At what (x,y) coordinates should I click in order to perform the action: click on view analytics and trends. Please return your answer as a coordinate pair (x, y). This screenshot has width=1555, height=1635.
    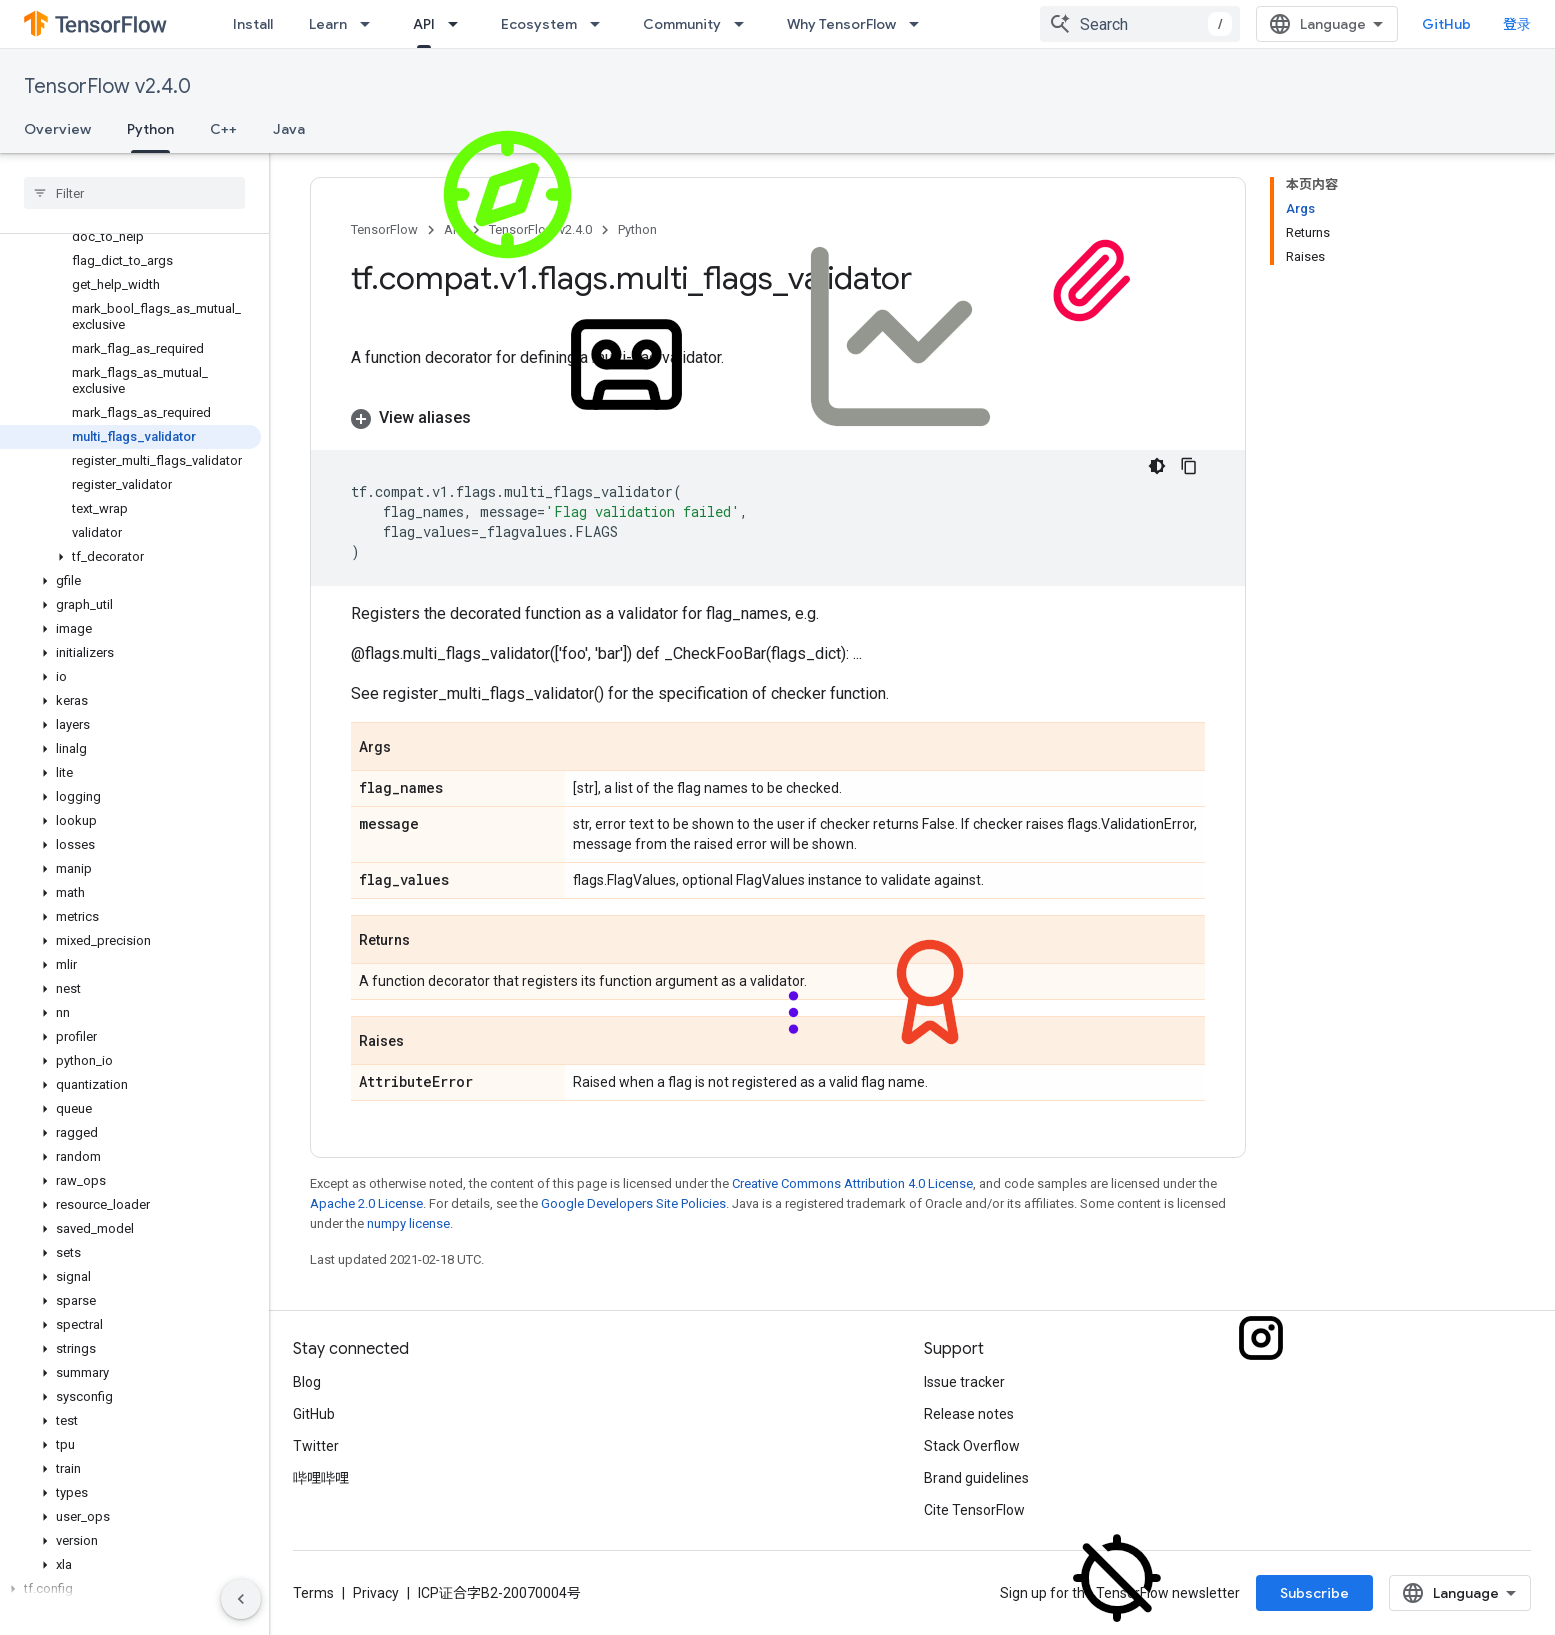
    Looking at the image, I should click on (900, 336).